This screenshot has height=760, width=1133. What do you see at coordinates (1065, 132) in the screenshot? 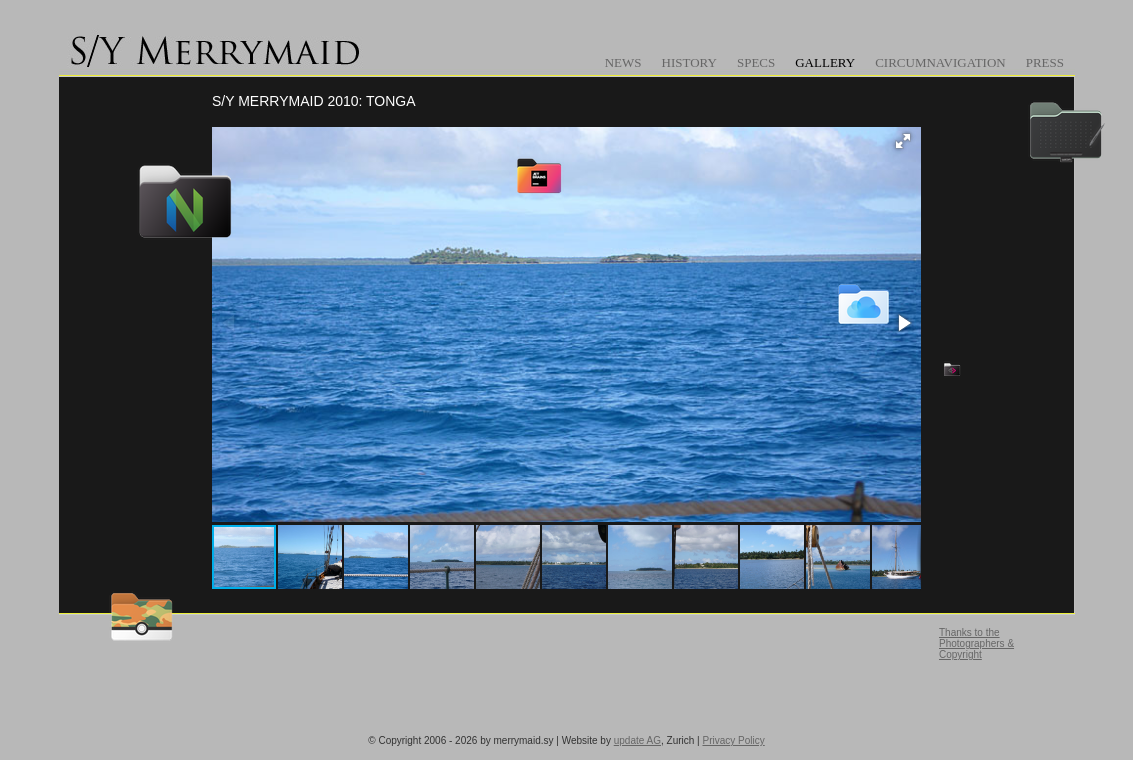
I see `open wacom tablet files and drivers` at bounding box center [1065, 132].